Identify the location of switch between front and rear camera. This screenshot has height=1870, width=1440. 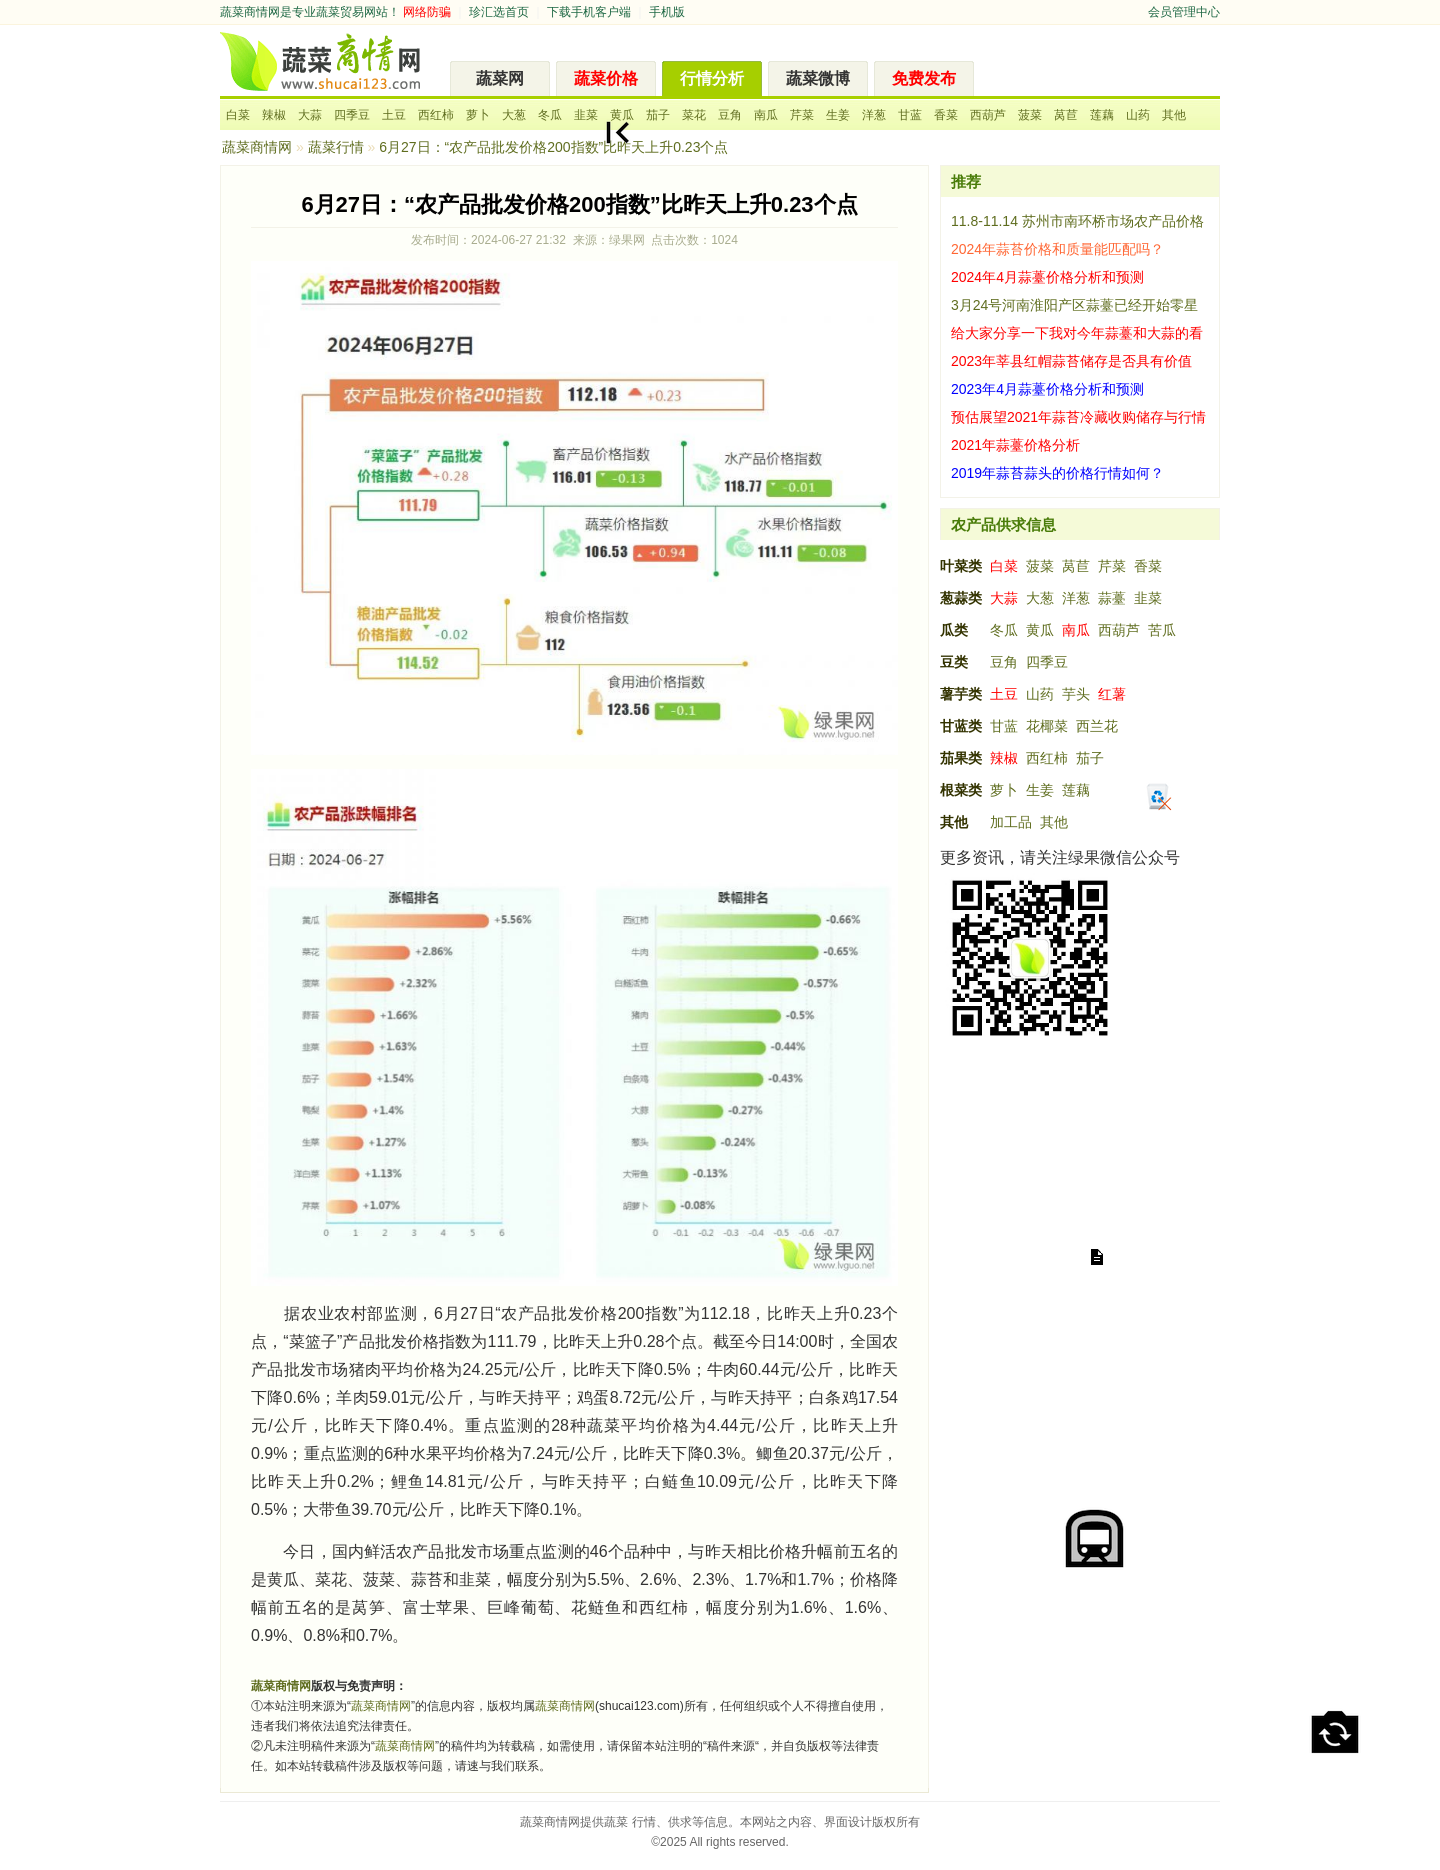
(1335, 1732).